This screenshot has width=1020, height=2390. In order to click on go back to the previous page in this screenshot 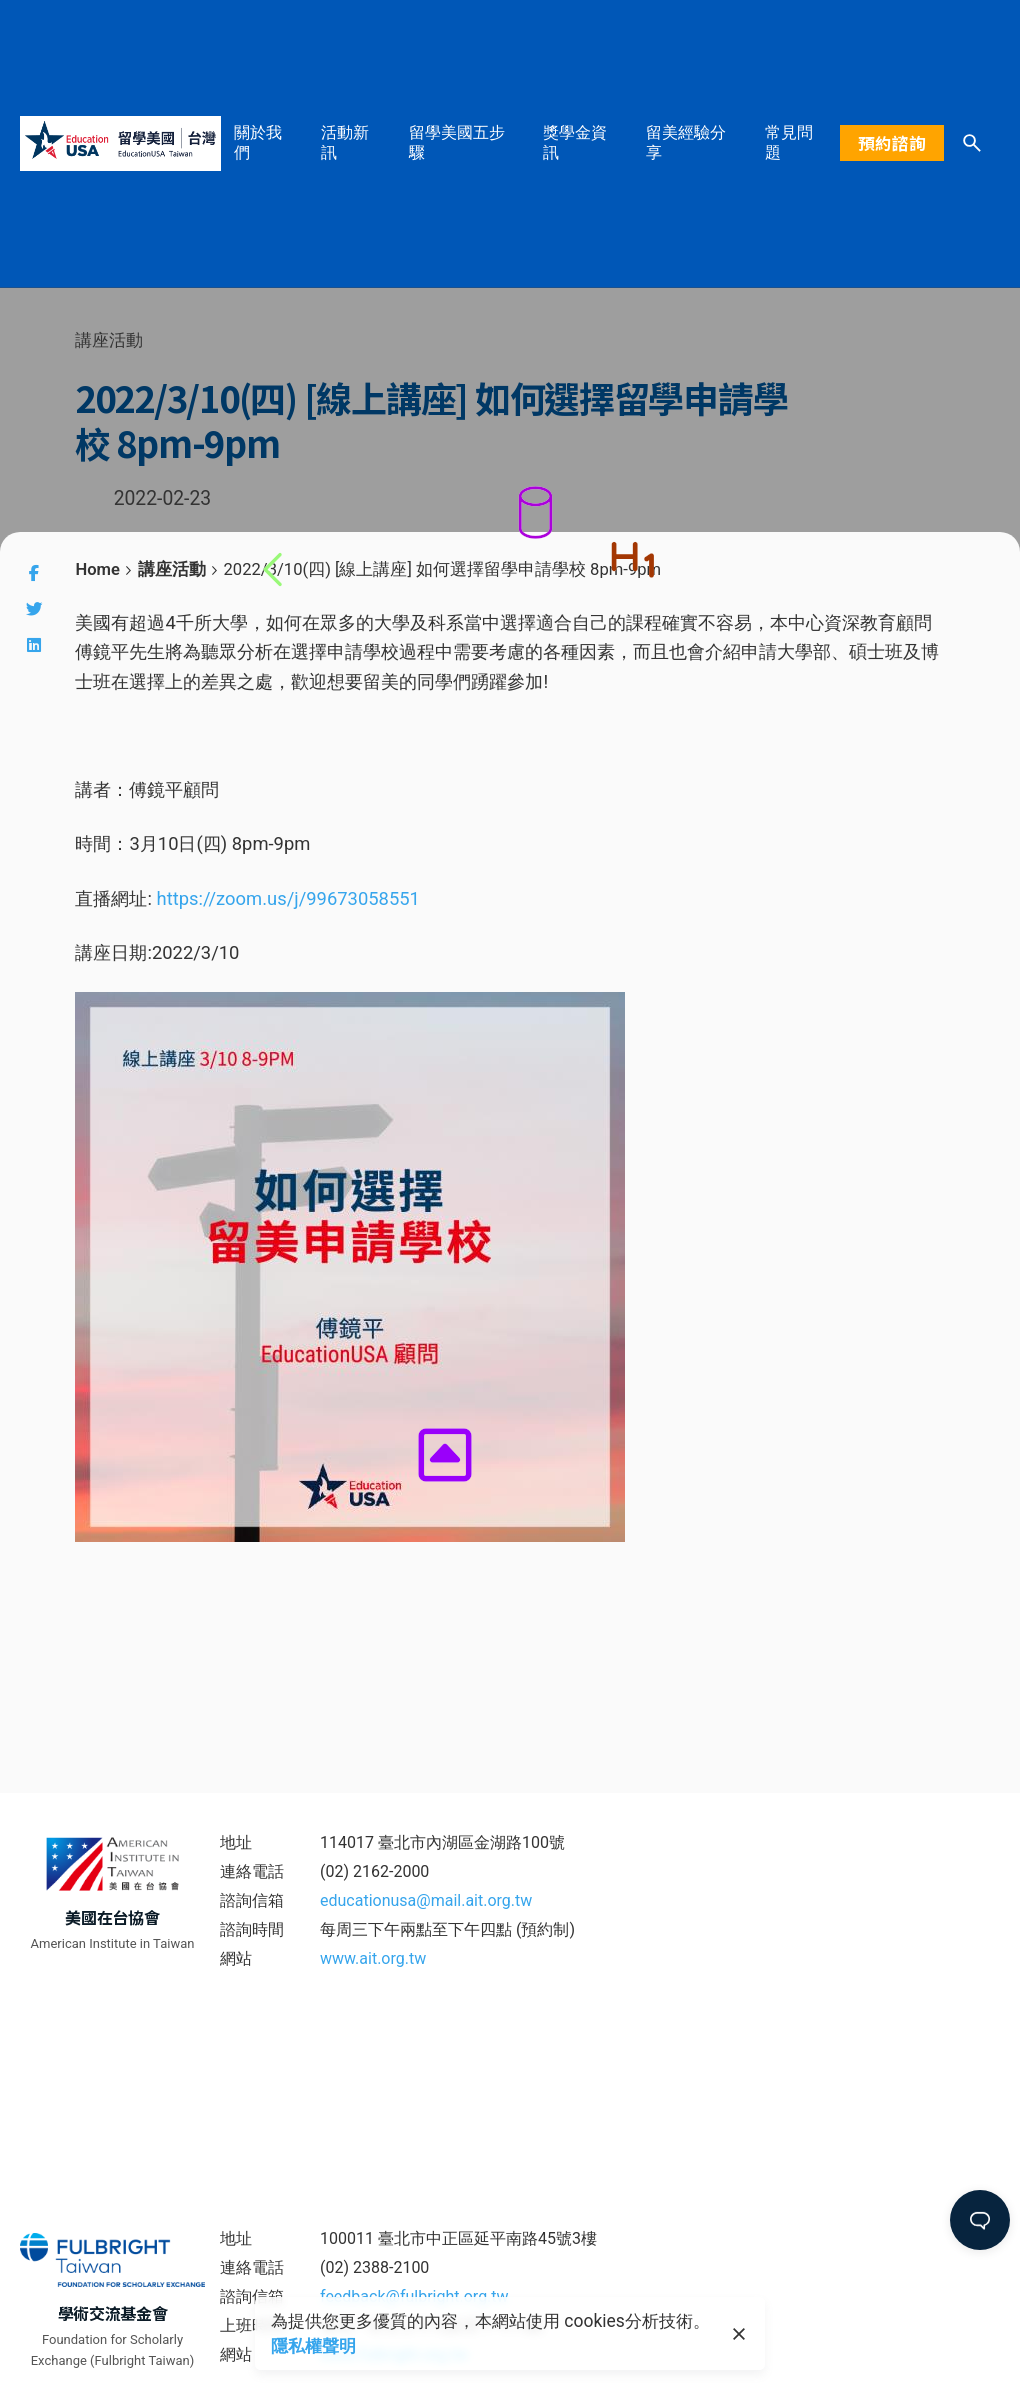, I will do `click(273, 569)`.